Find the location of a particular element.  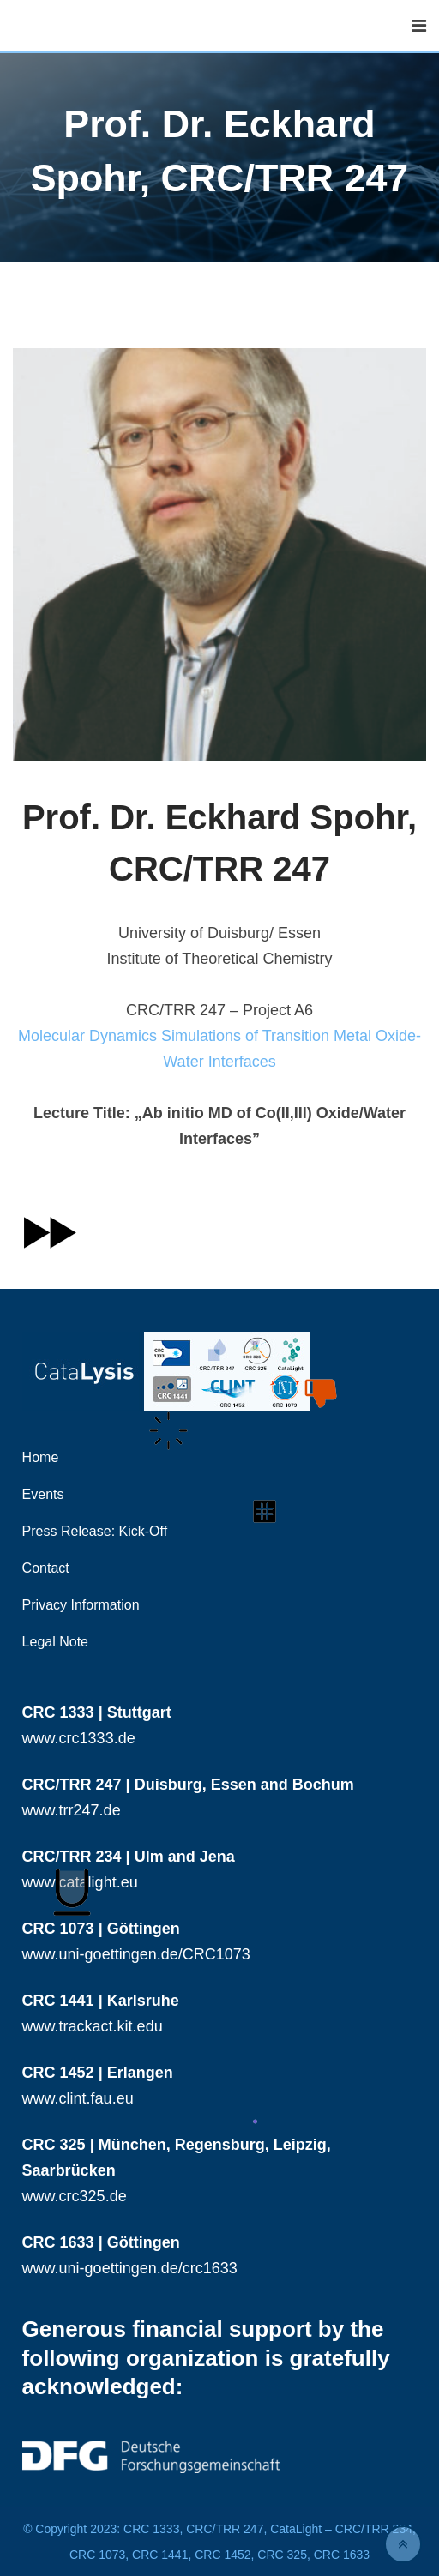

indicates content is loading is located at coordinates (168, 1430).